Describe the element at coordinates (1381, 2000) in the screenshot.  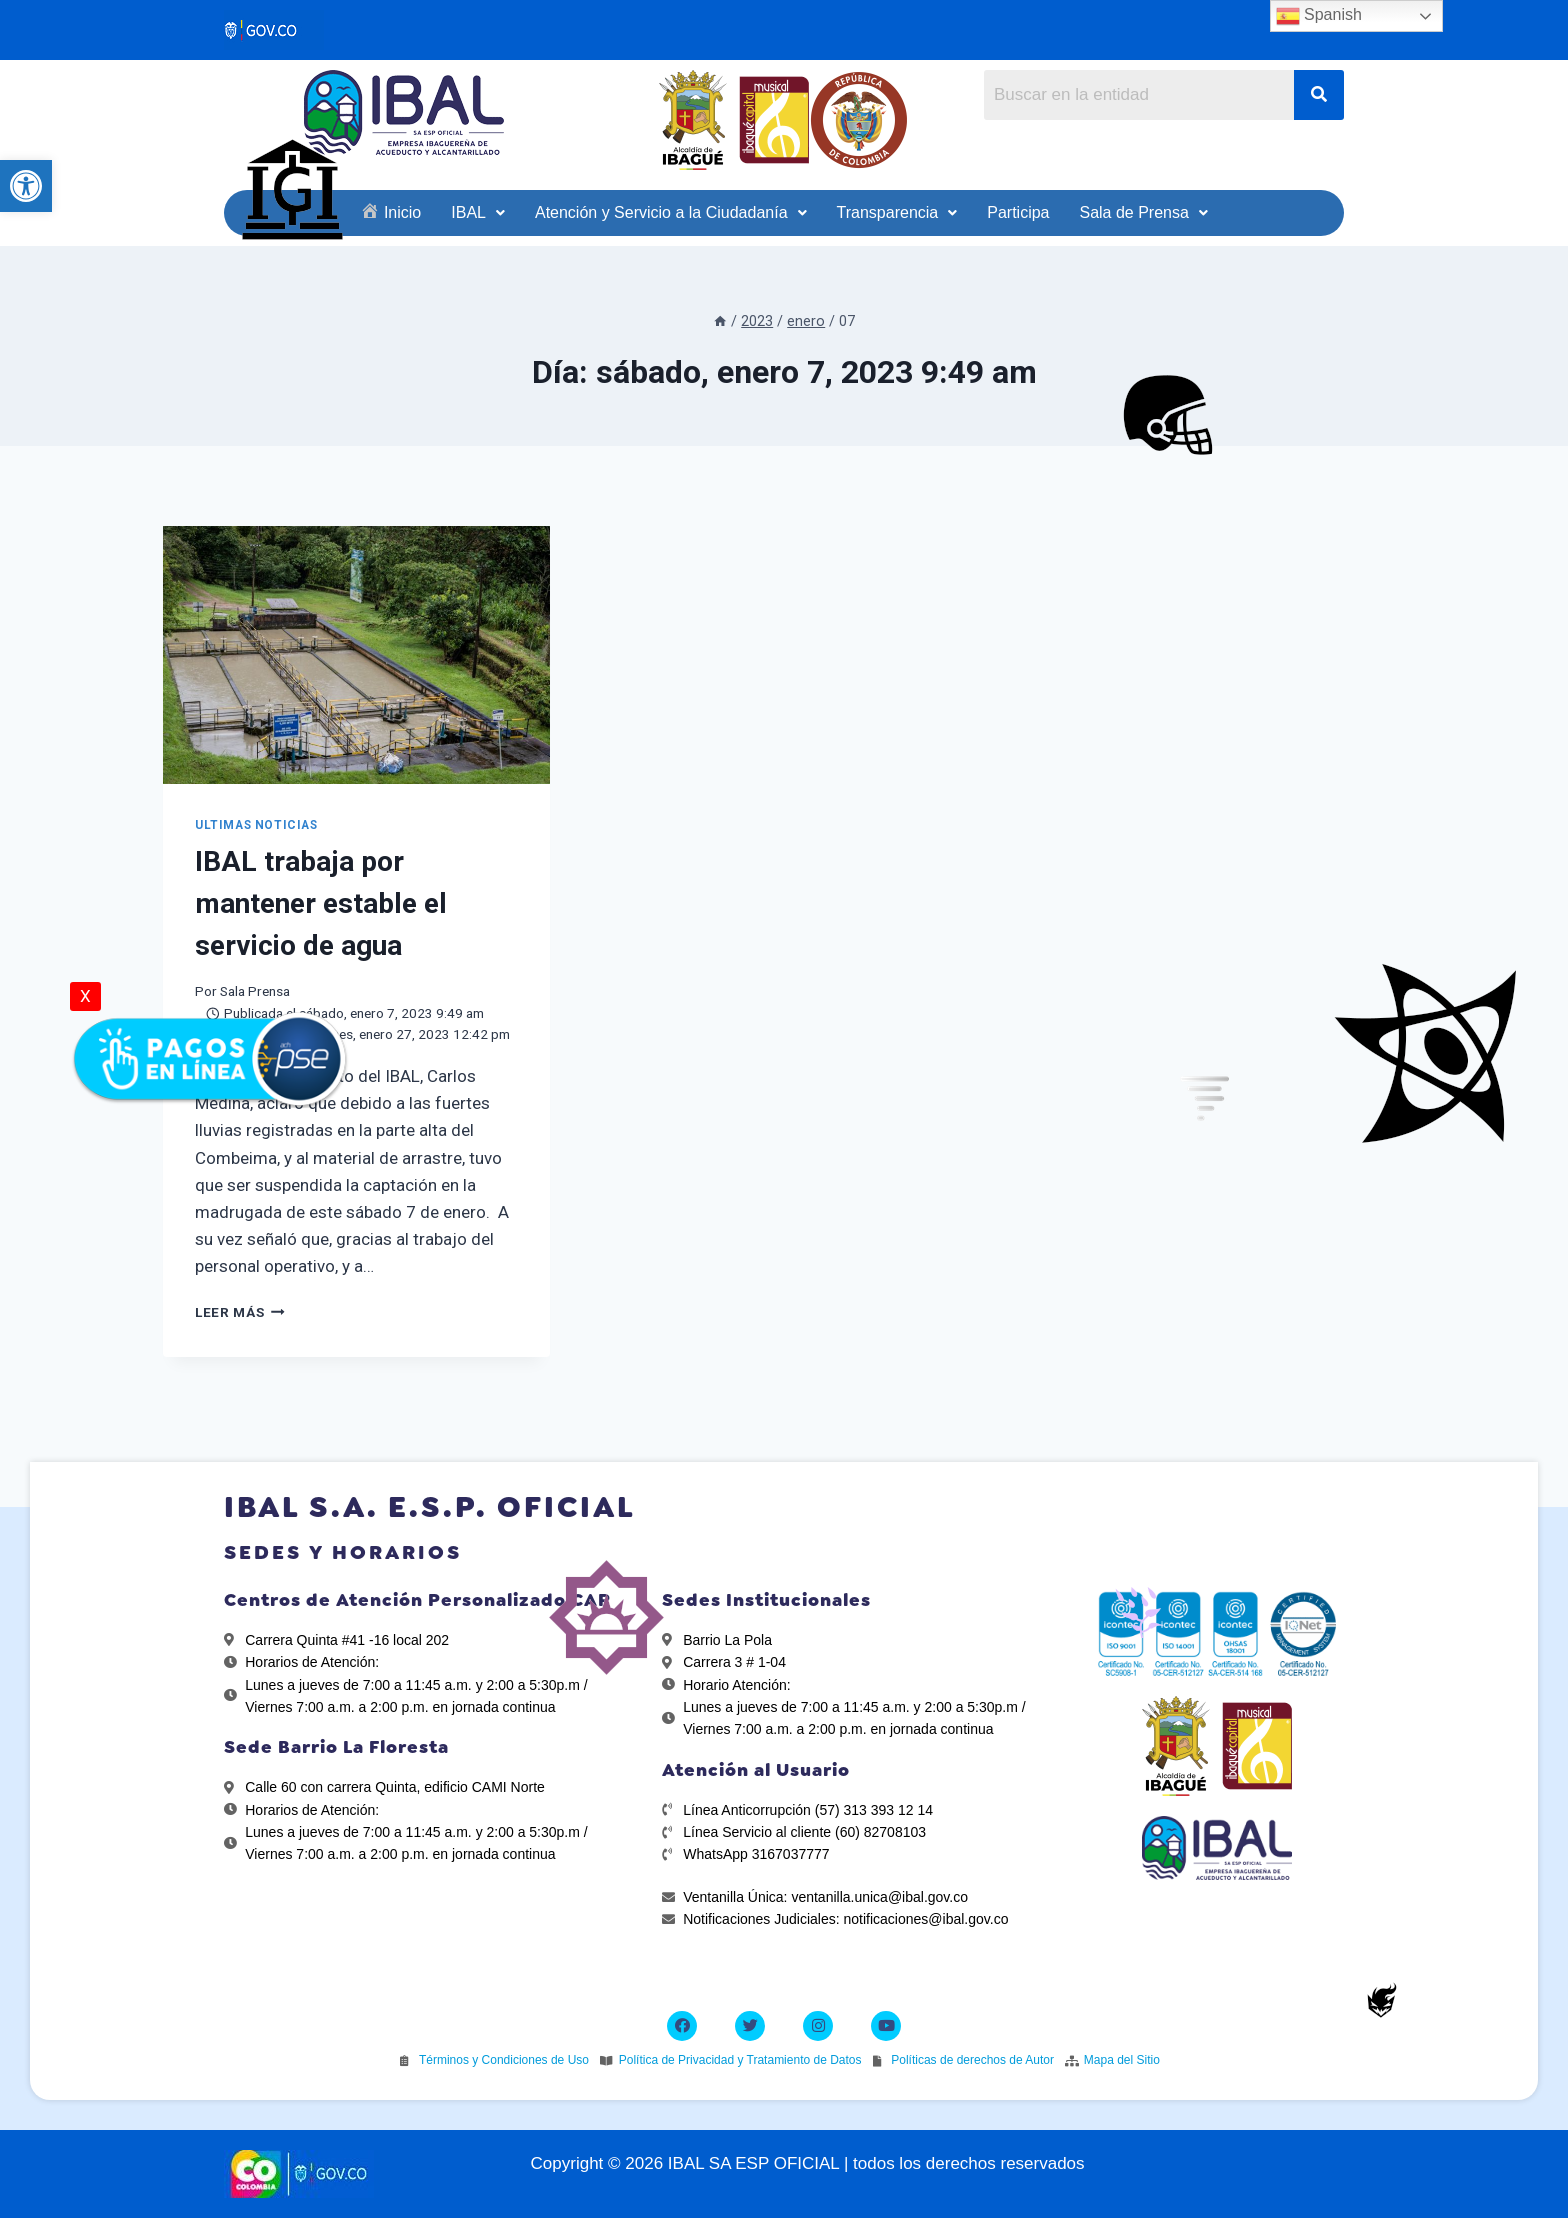
I see `spirit or soul character in a game interface` at that location.